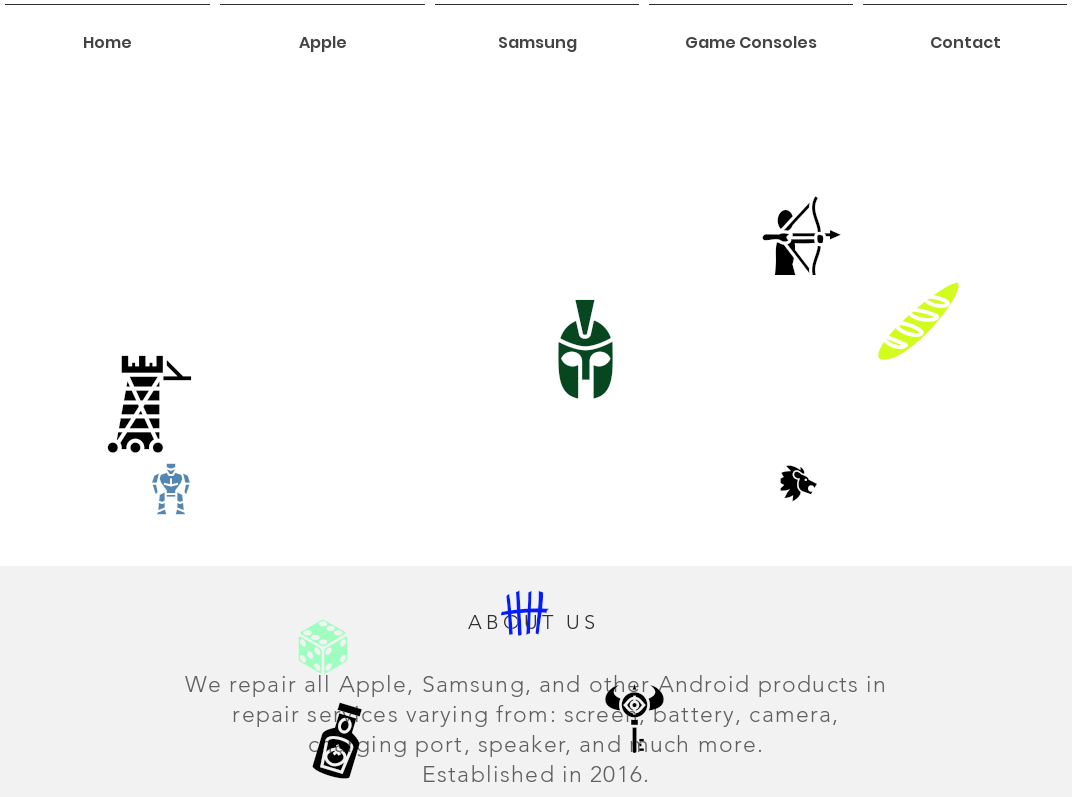 Image resolution: width=1072 pixels, height=797 pixels. Describe the element at coordinates (634, 718) in the screenshot. I see `access boss level or final challenge` at that location.